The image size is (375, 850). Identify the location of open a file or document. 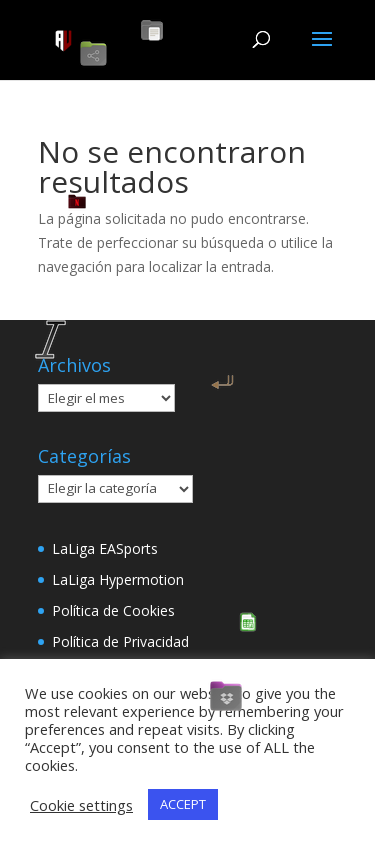
(152, 30).